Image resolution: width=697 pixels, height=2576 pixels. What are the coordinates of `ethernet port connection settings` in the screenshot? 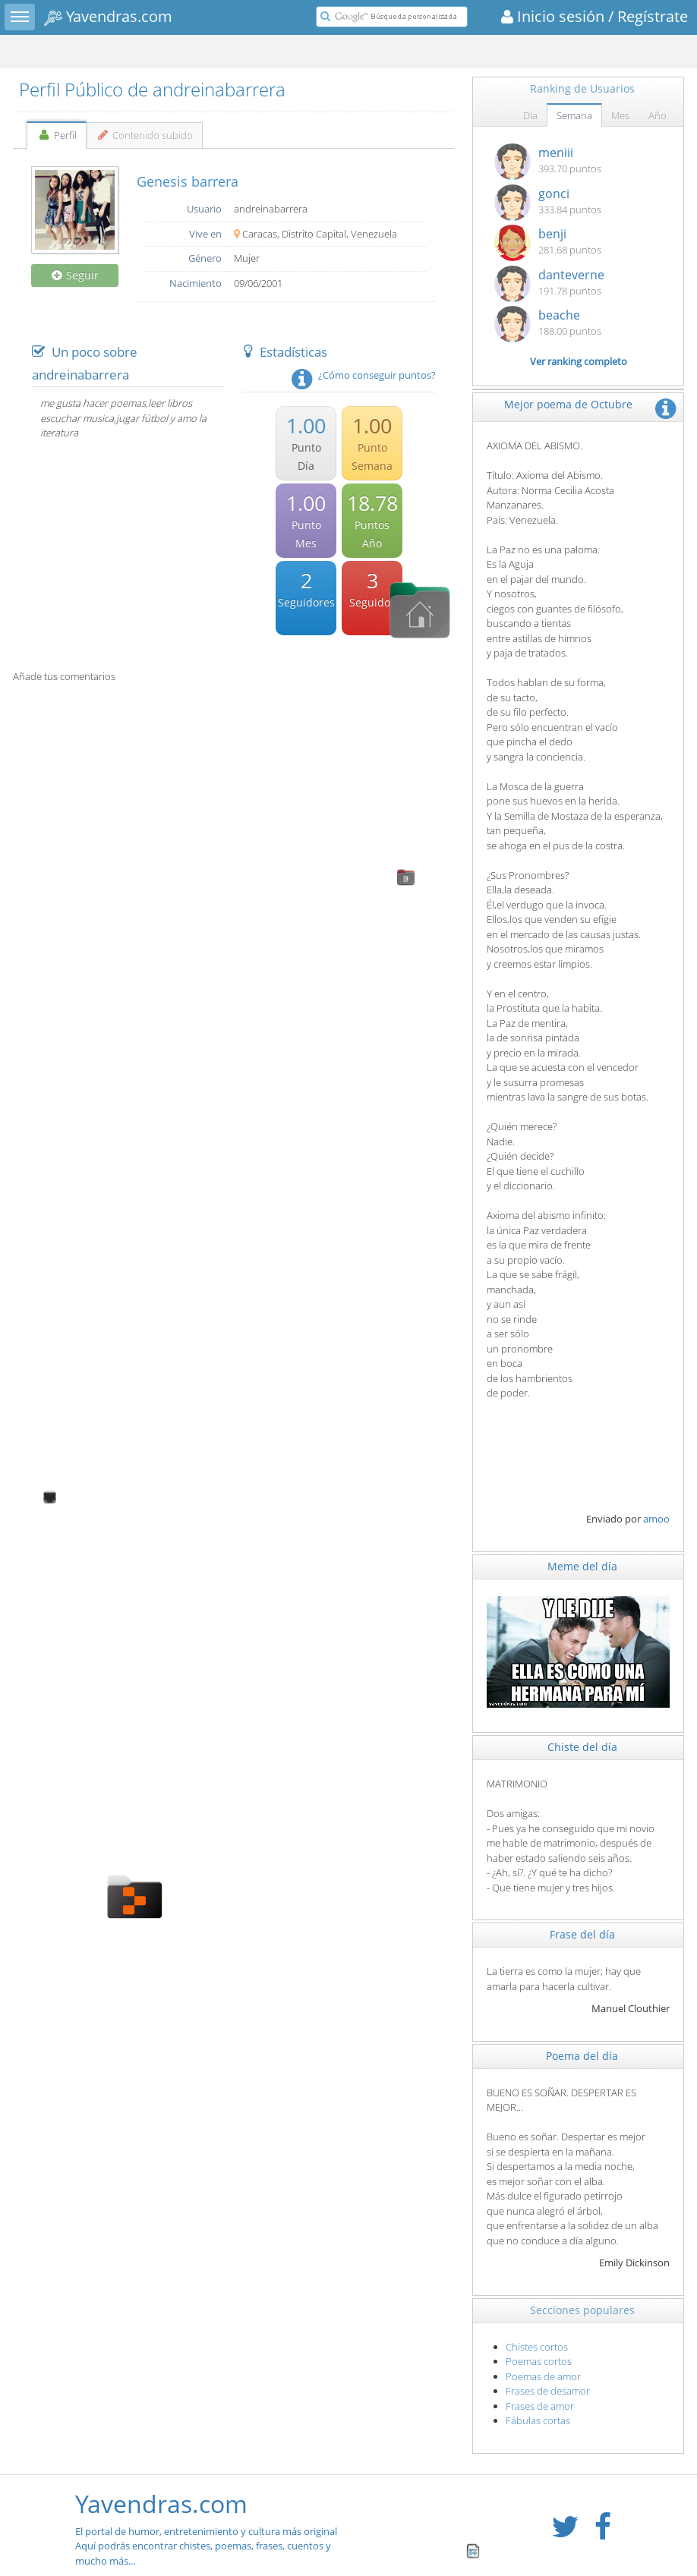 It's located at (49, 1497).